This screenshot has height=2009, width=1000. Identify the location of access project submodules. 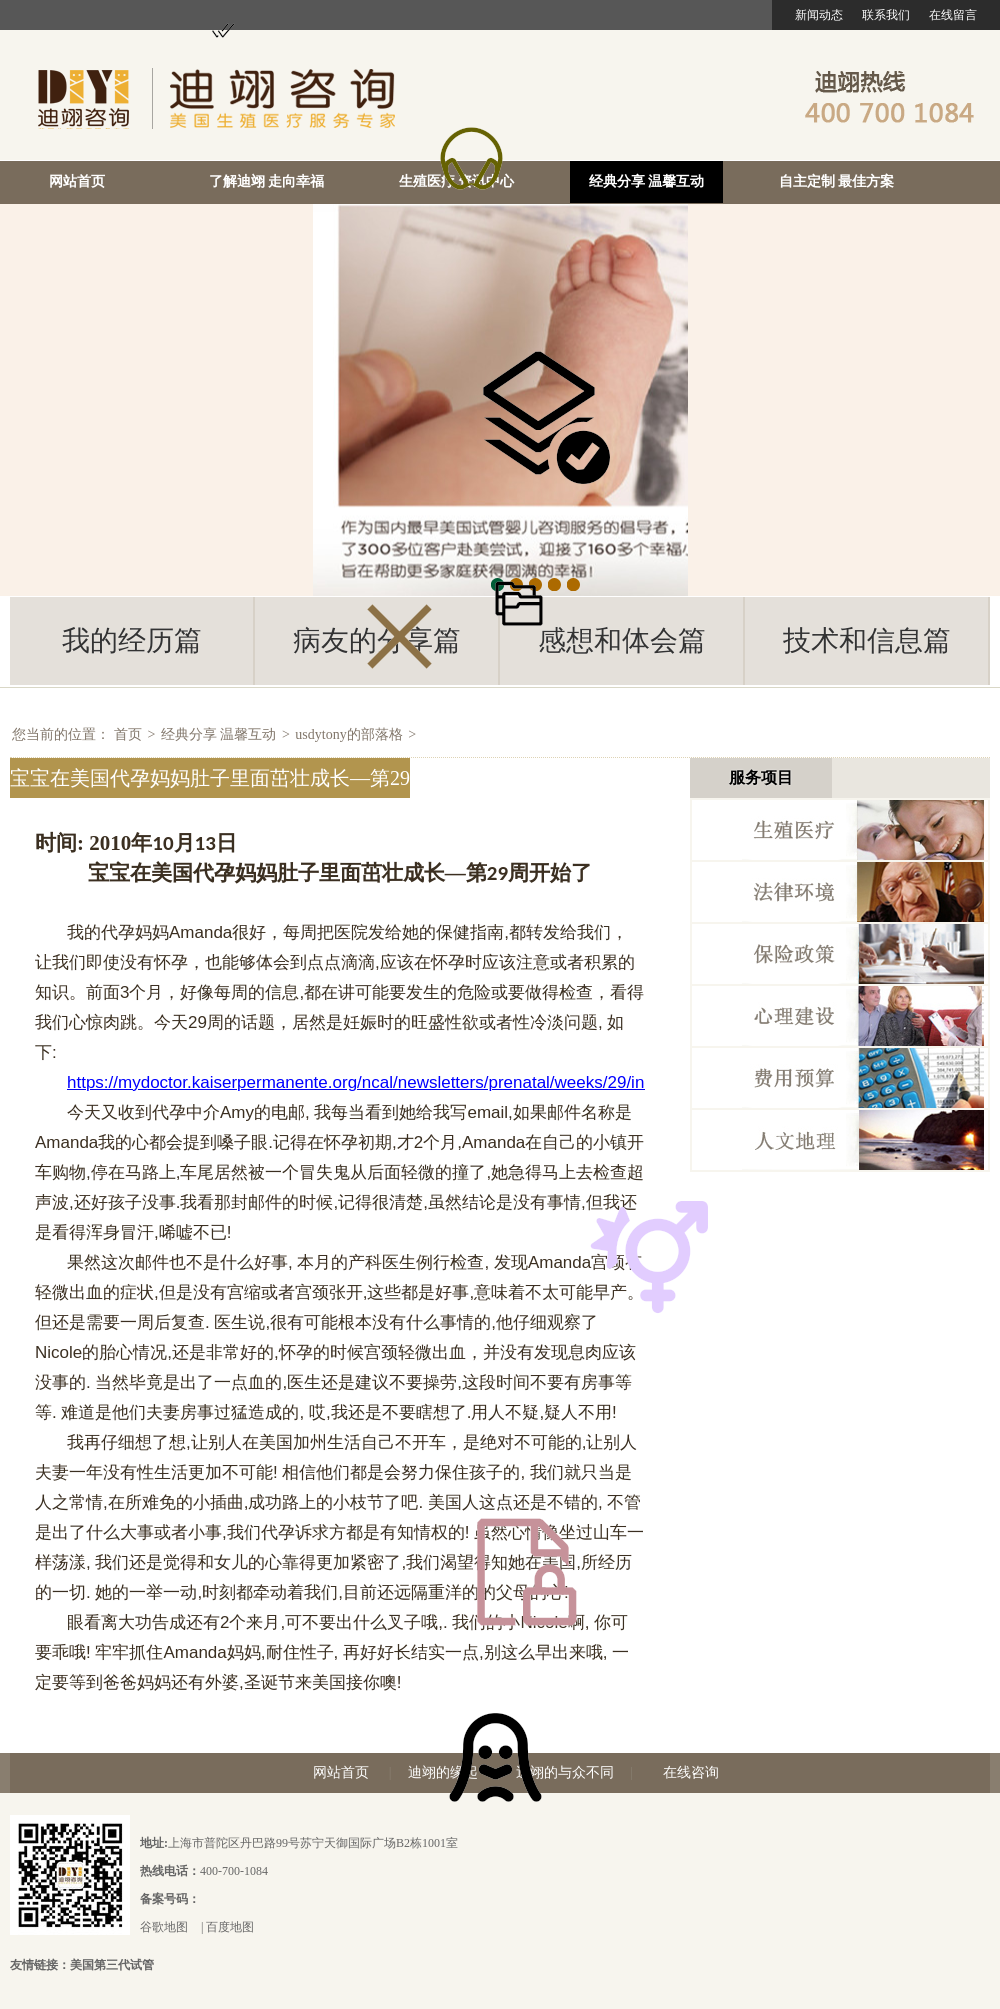
(519, 602).